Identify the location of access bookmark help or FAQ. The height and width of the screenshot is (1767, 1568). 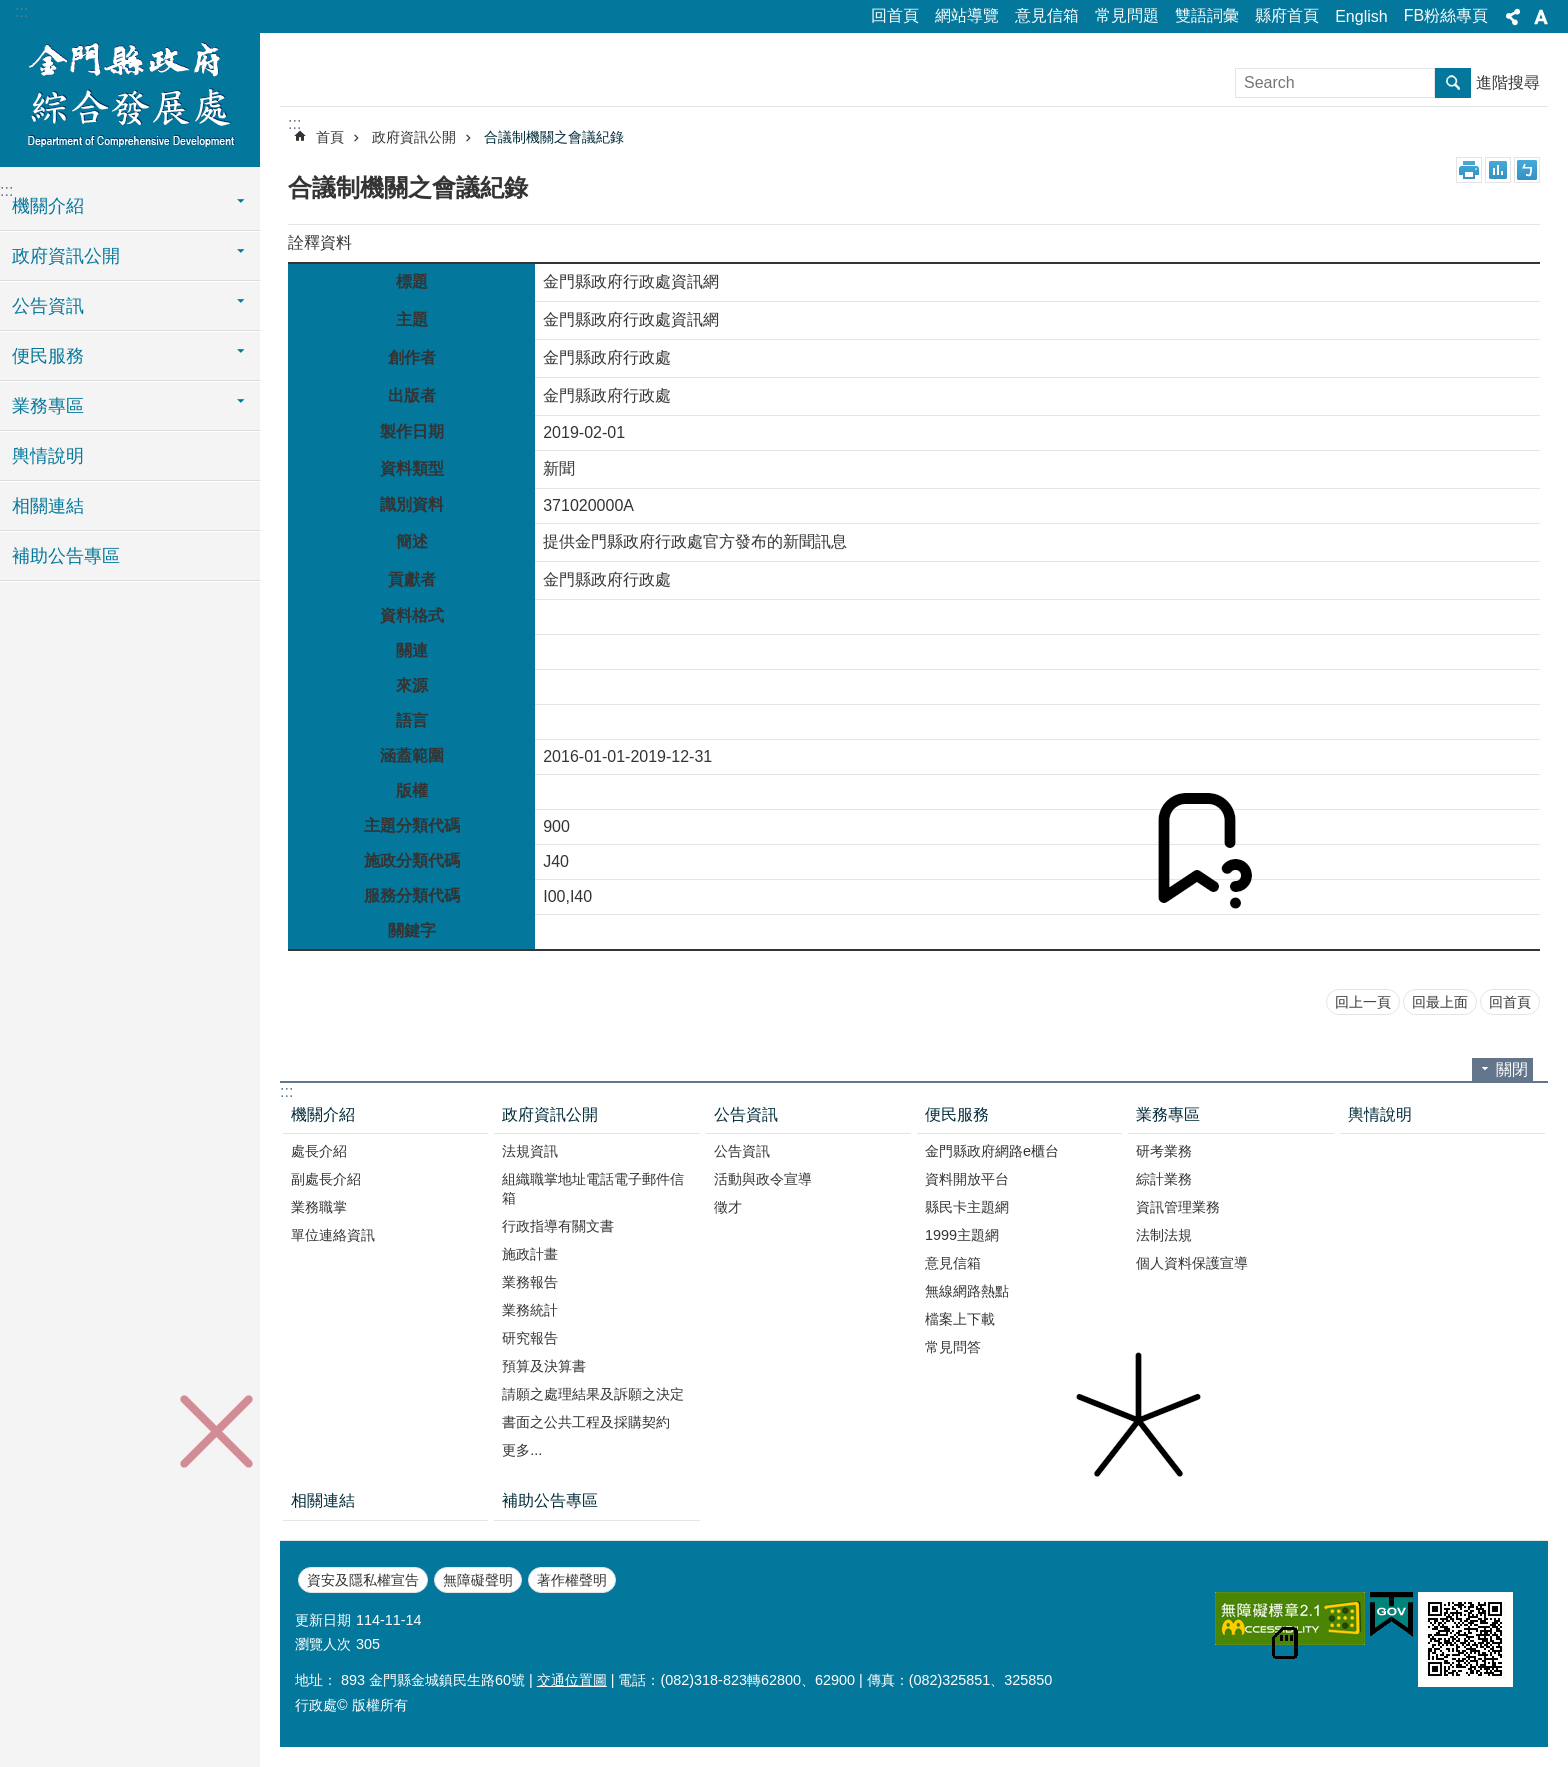
(1197, 848).